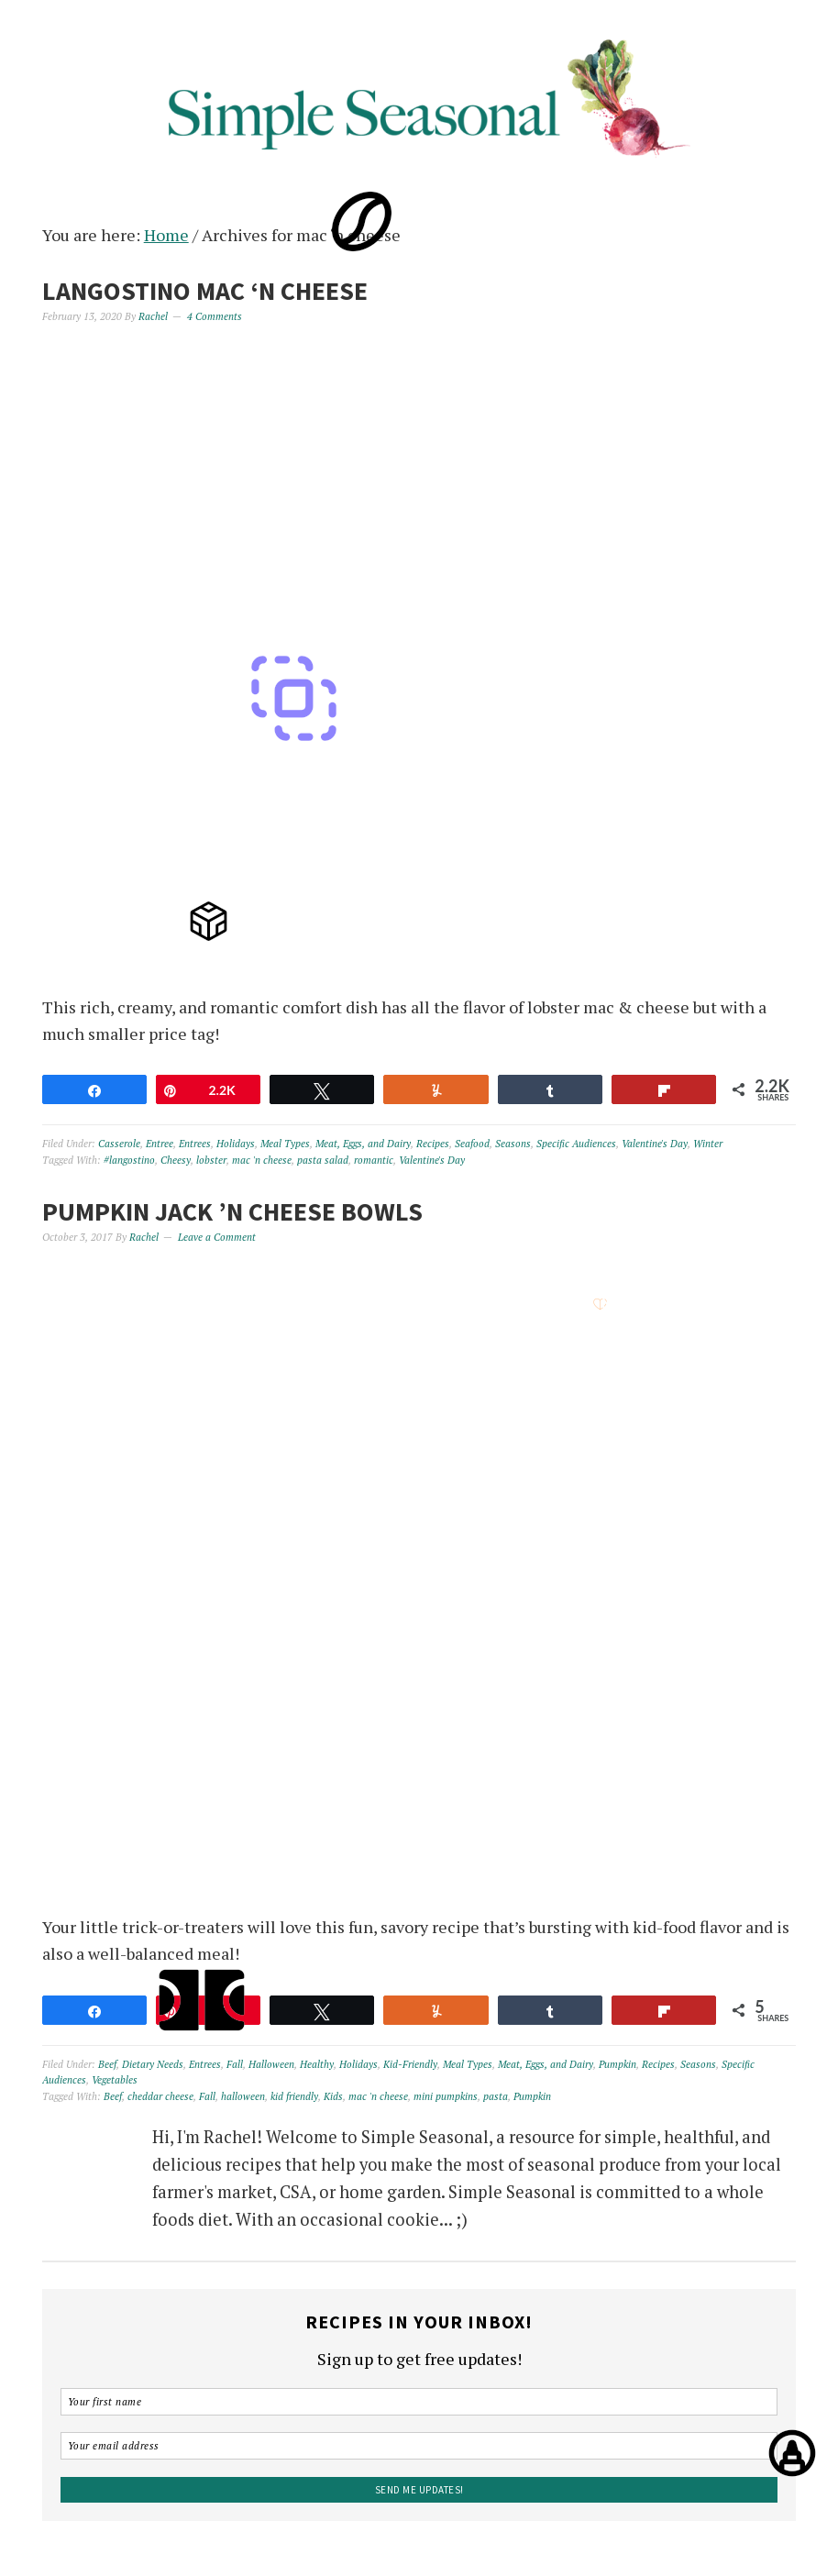 This screenshot has width=838, height=2576. What do you see at coordinates (600, 1303) in the screenshot?
I see `indicates partial like or favorite status` at bounding box center [600, 1303].